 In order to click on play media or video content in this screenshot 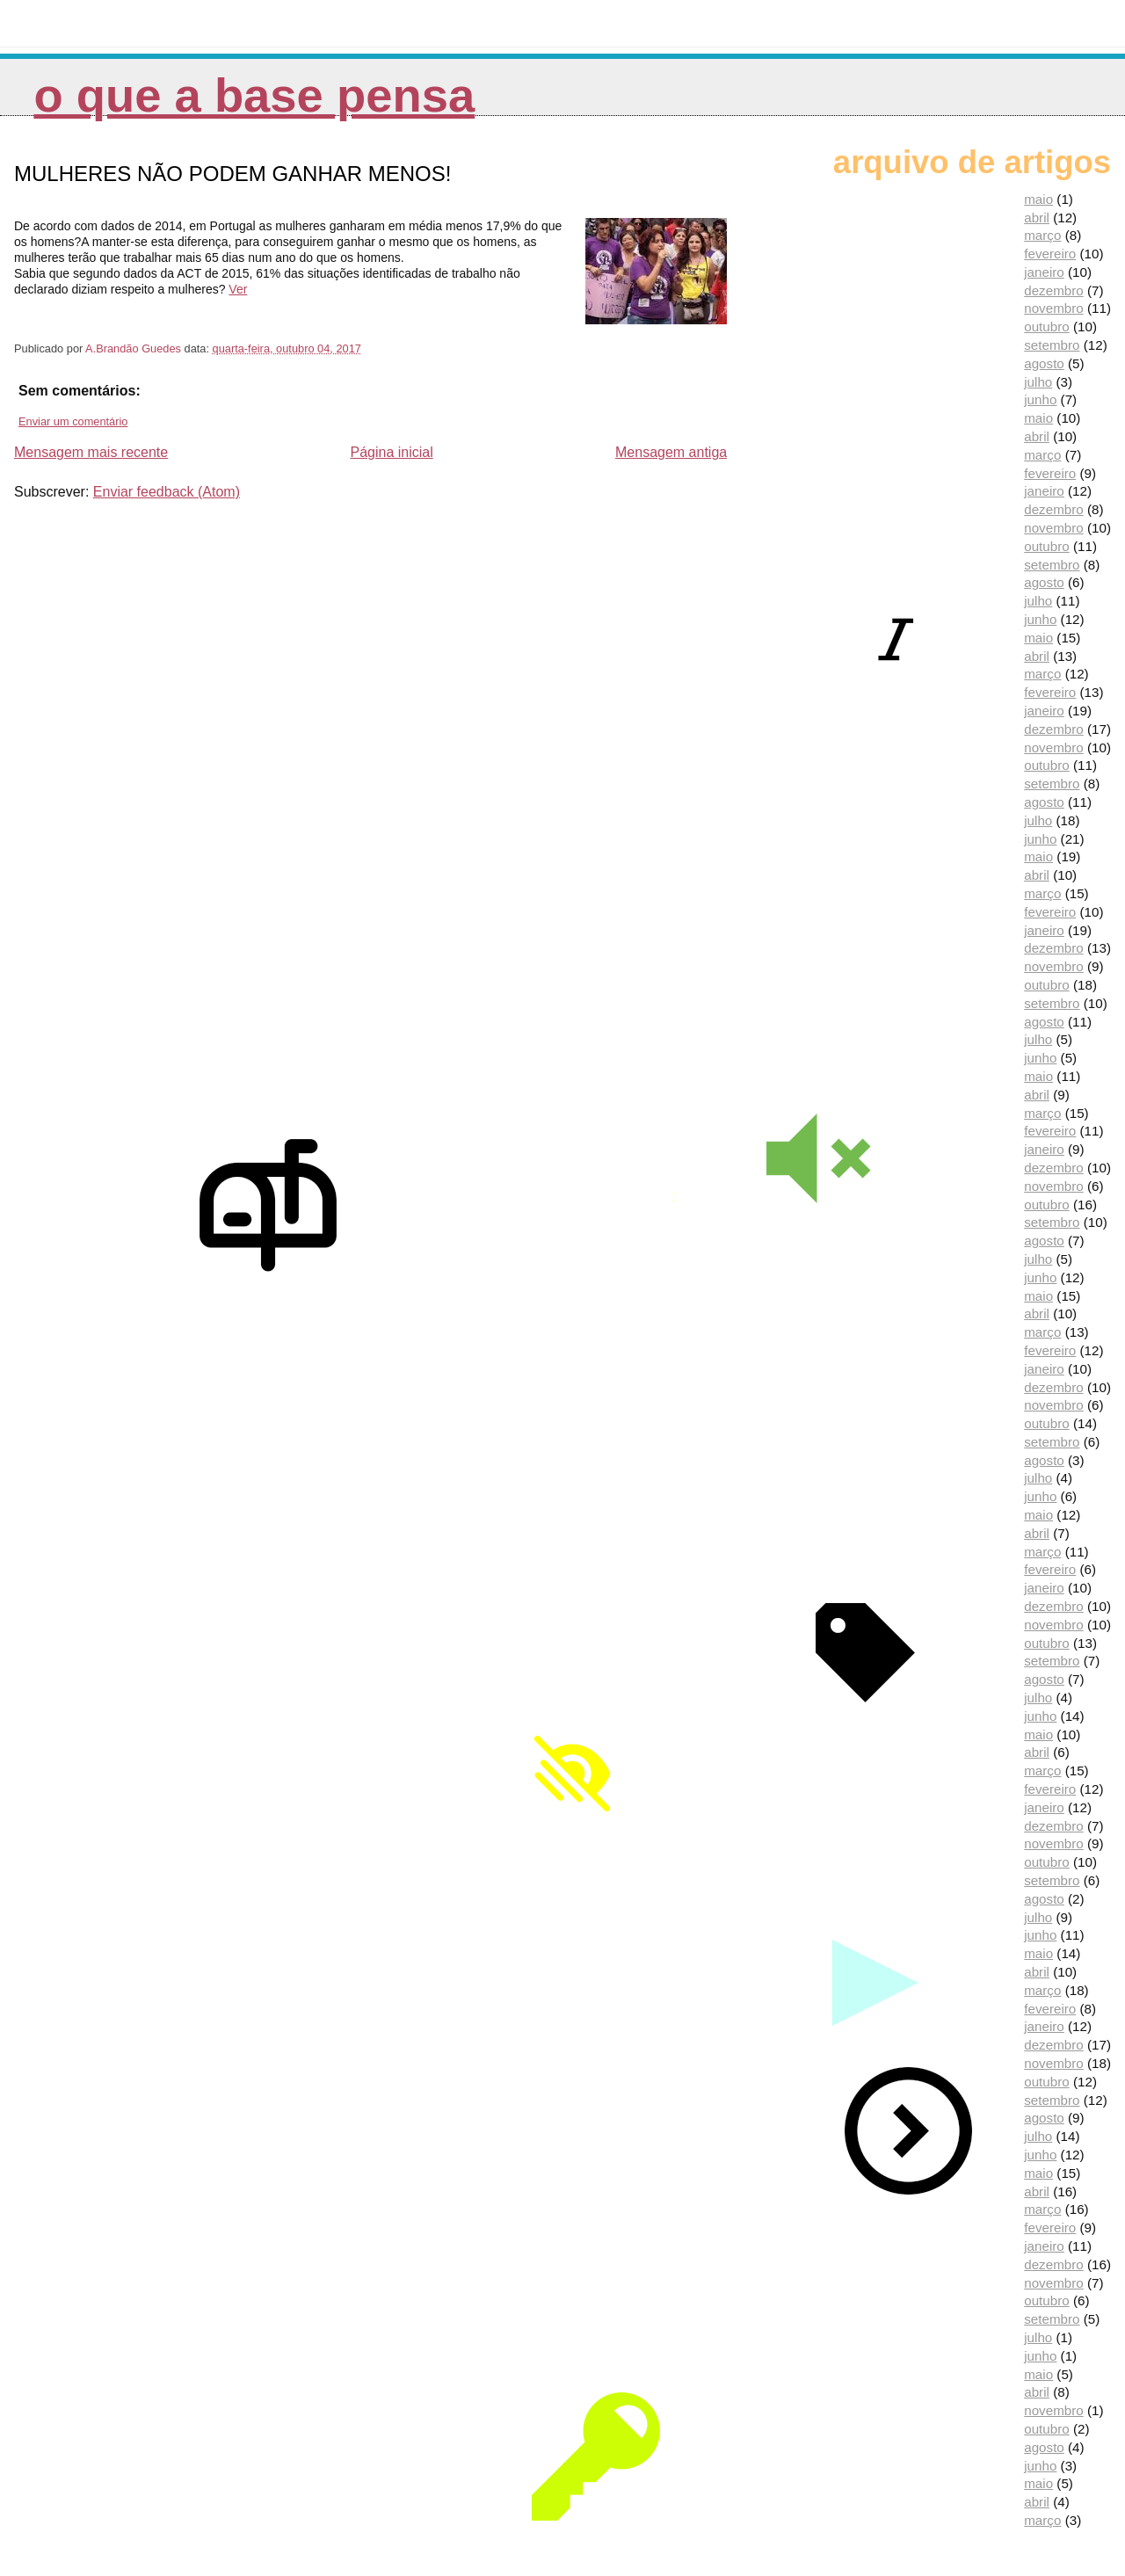, I will do `click(875, 1983)`.